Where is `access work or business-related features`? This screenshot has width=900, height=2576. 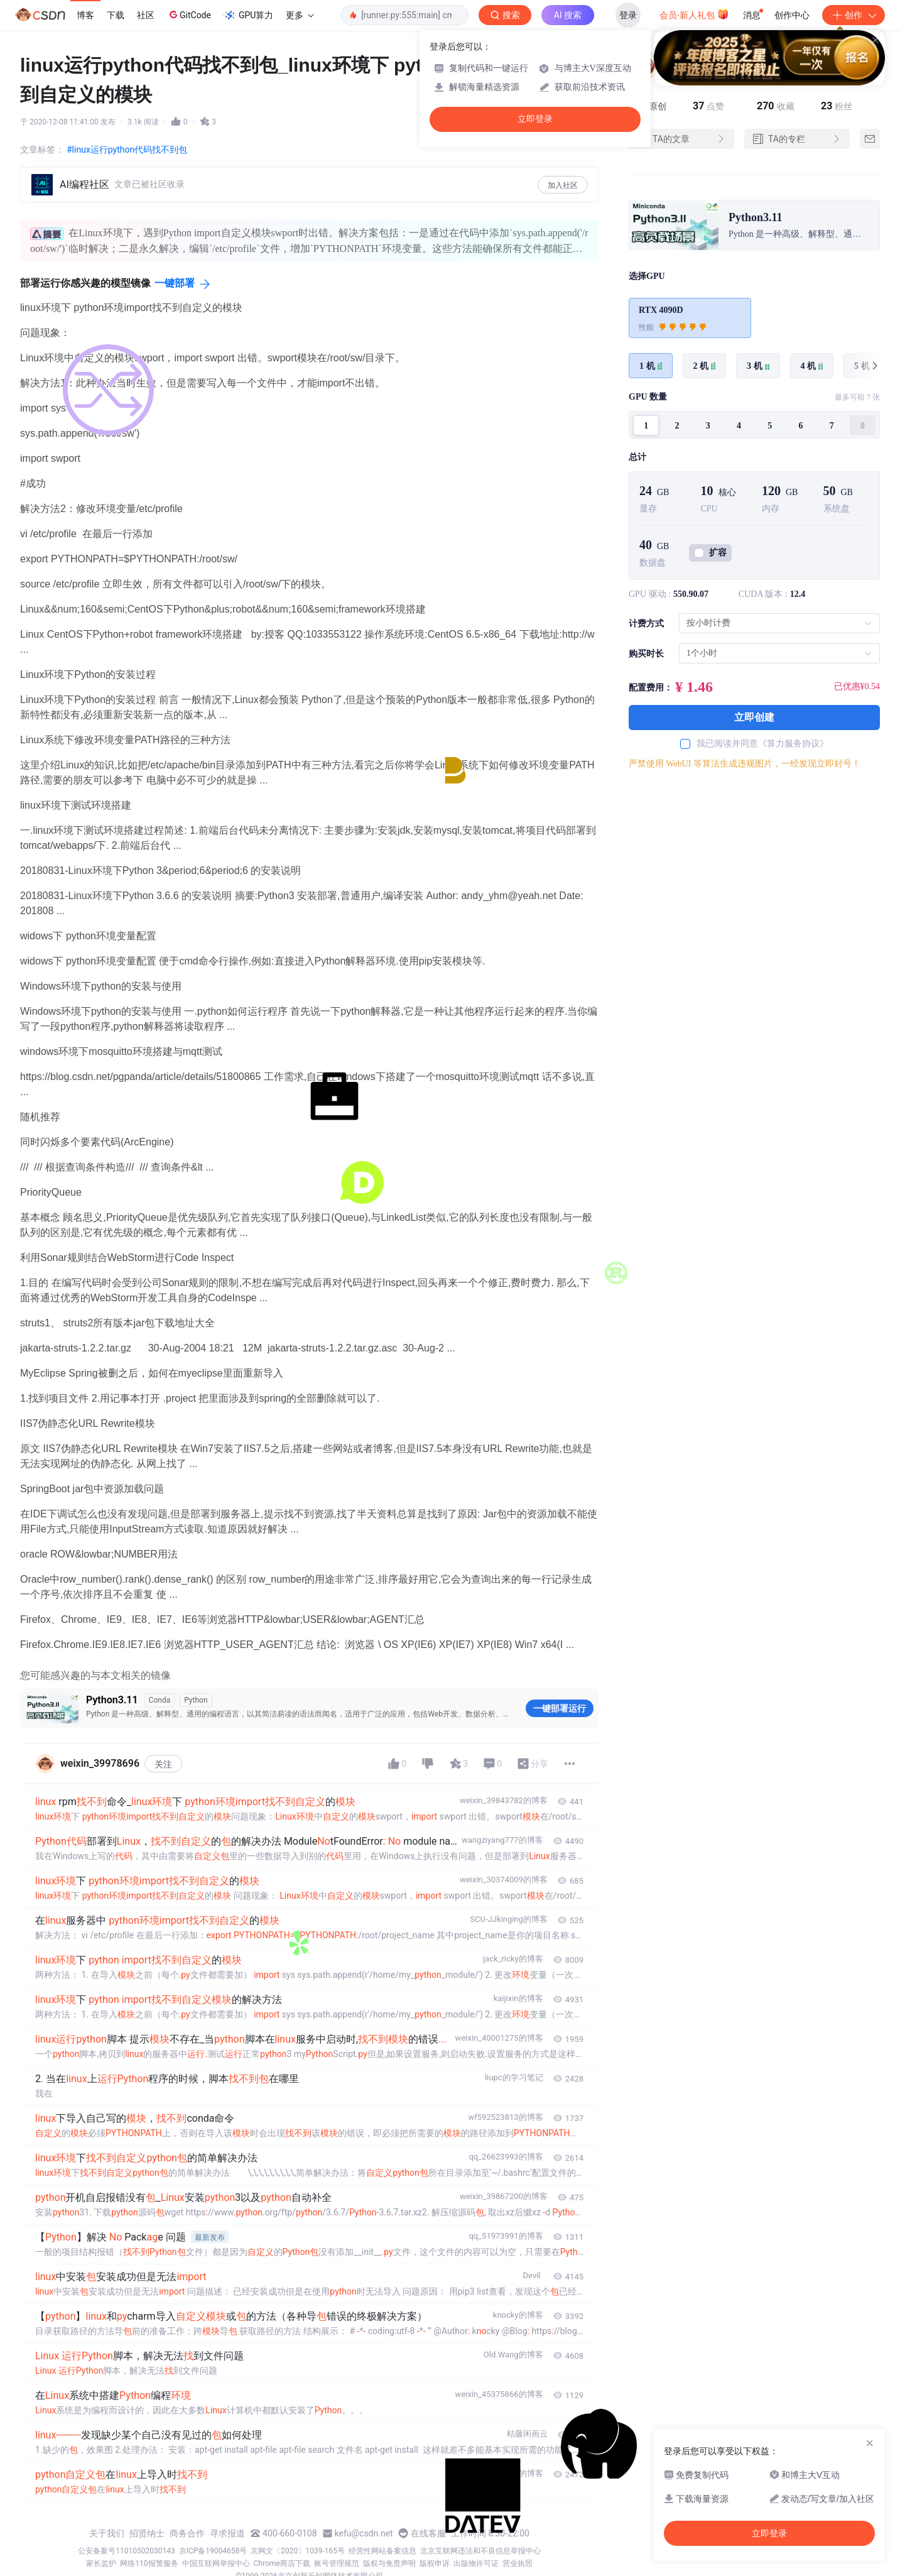 access work or business-related features is located at coordinates (334, 1098).